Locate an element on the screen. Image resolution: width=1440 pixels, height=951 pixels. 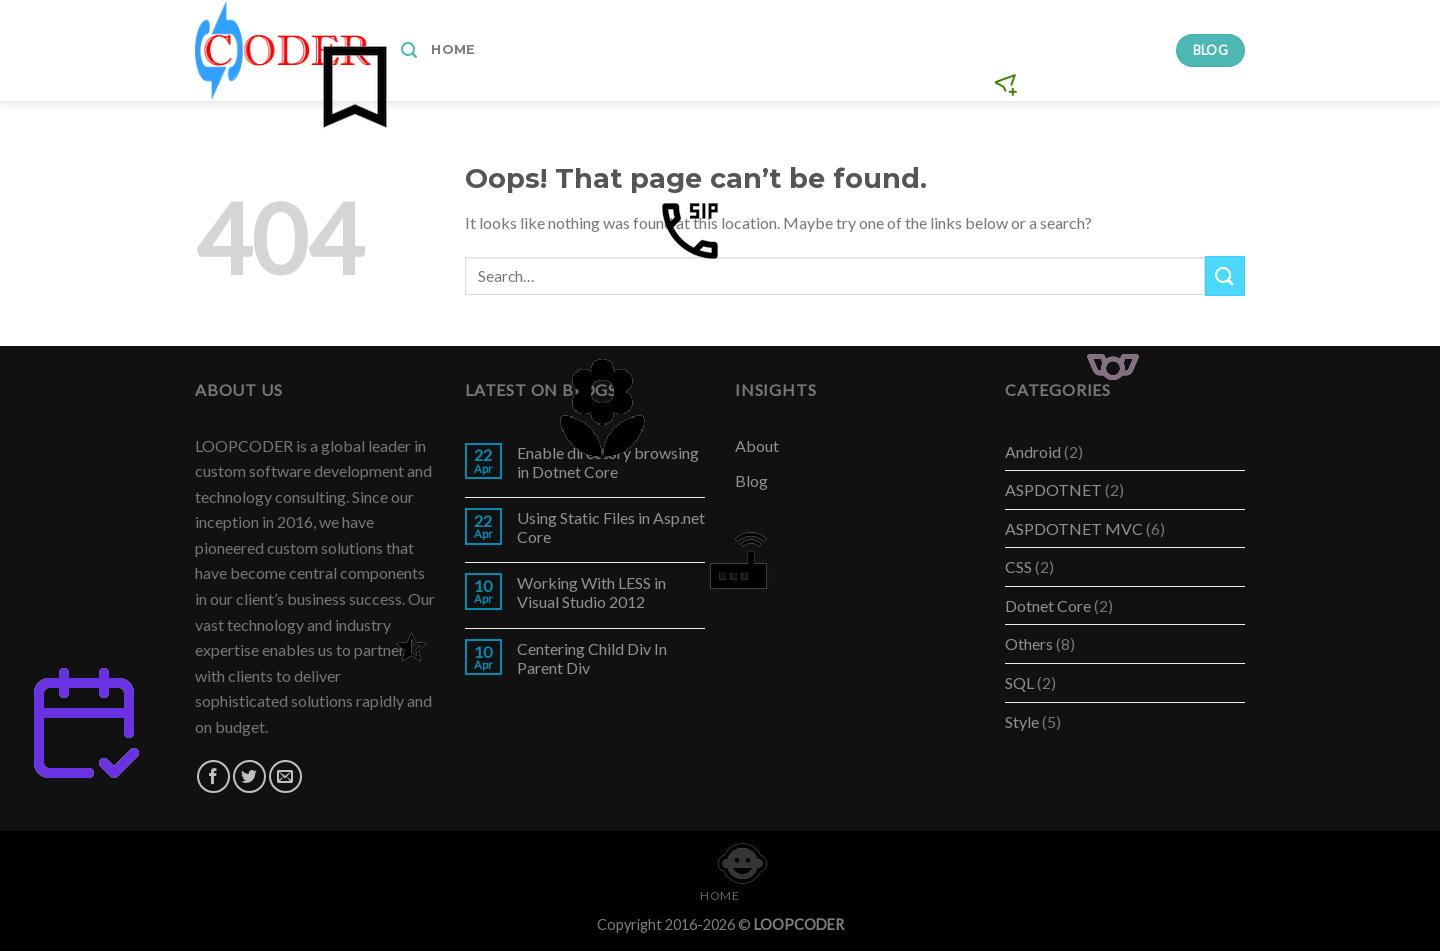
add a new location pin is located at coordinates (1005, 84).